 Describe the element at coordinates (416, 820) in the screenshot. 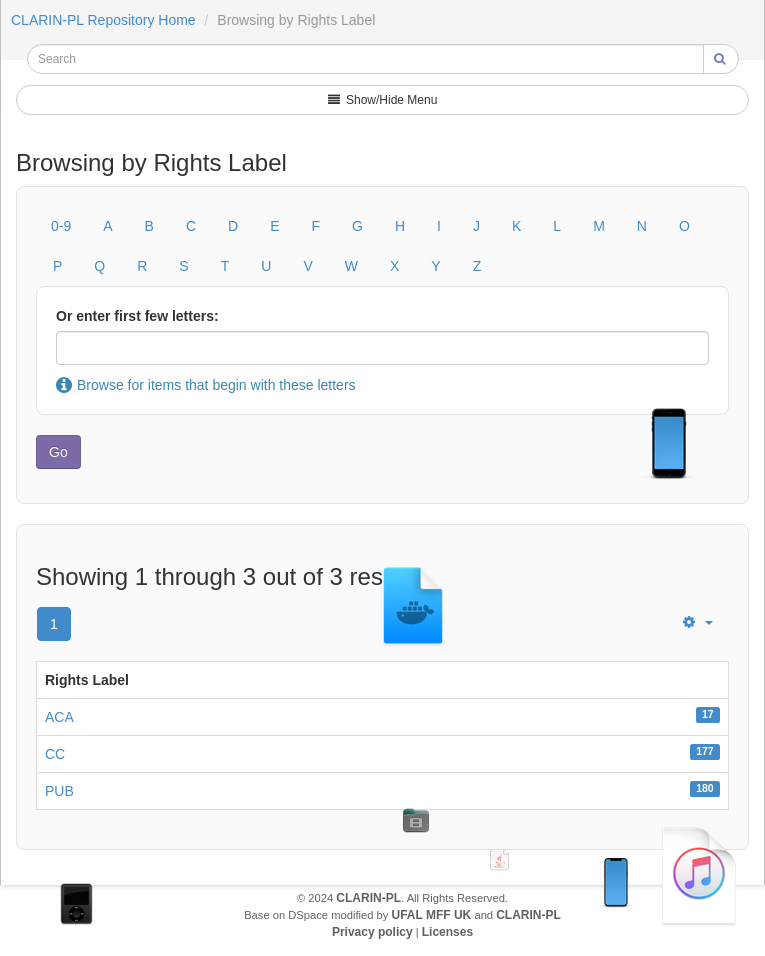

I see `open videos folder` at that location.